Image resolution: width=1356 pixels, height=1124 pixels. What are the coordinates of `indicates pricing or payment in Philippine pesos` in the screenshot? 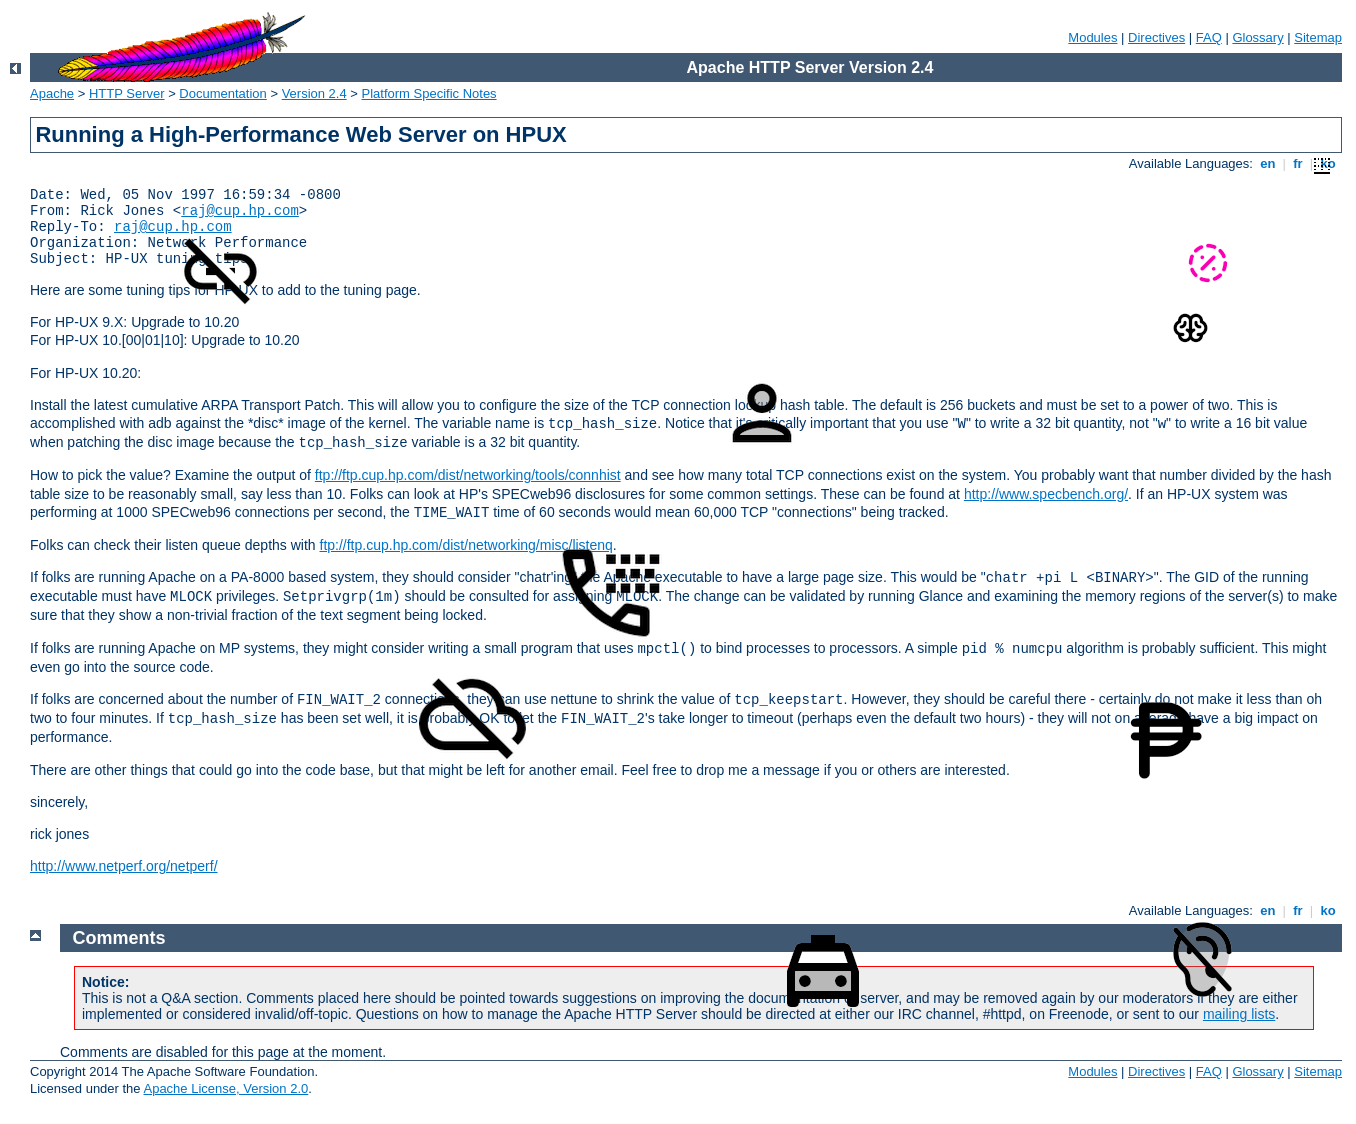 It's located at (1163, 740).